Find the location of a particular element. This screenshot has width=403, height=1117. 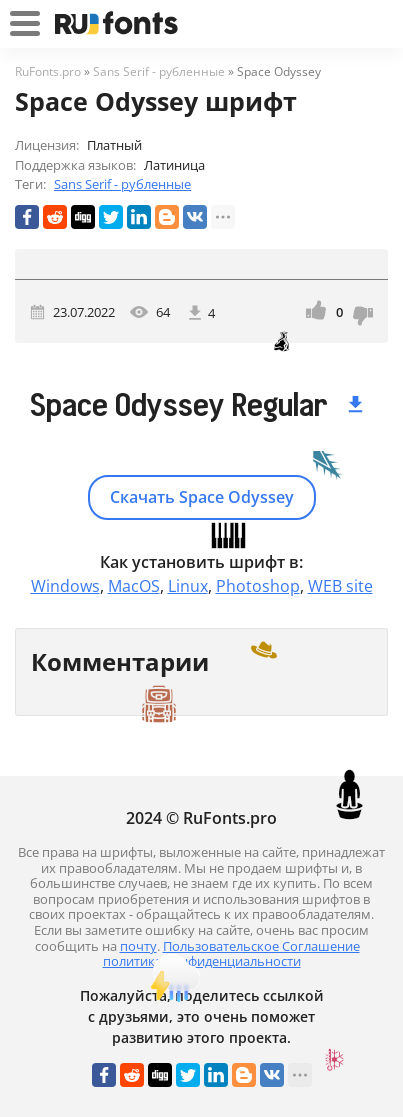

indicates cold temperature or low reading is located at coordinates (334, 1059).